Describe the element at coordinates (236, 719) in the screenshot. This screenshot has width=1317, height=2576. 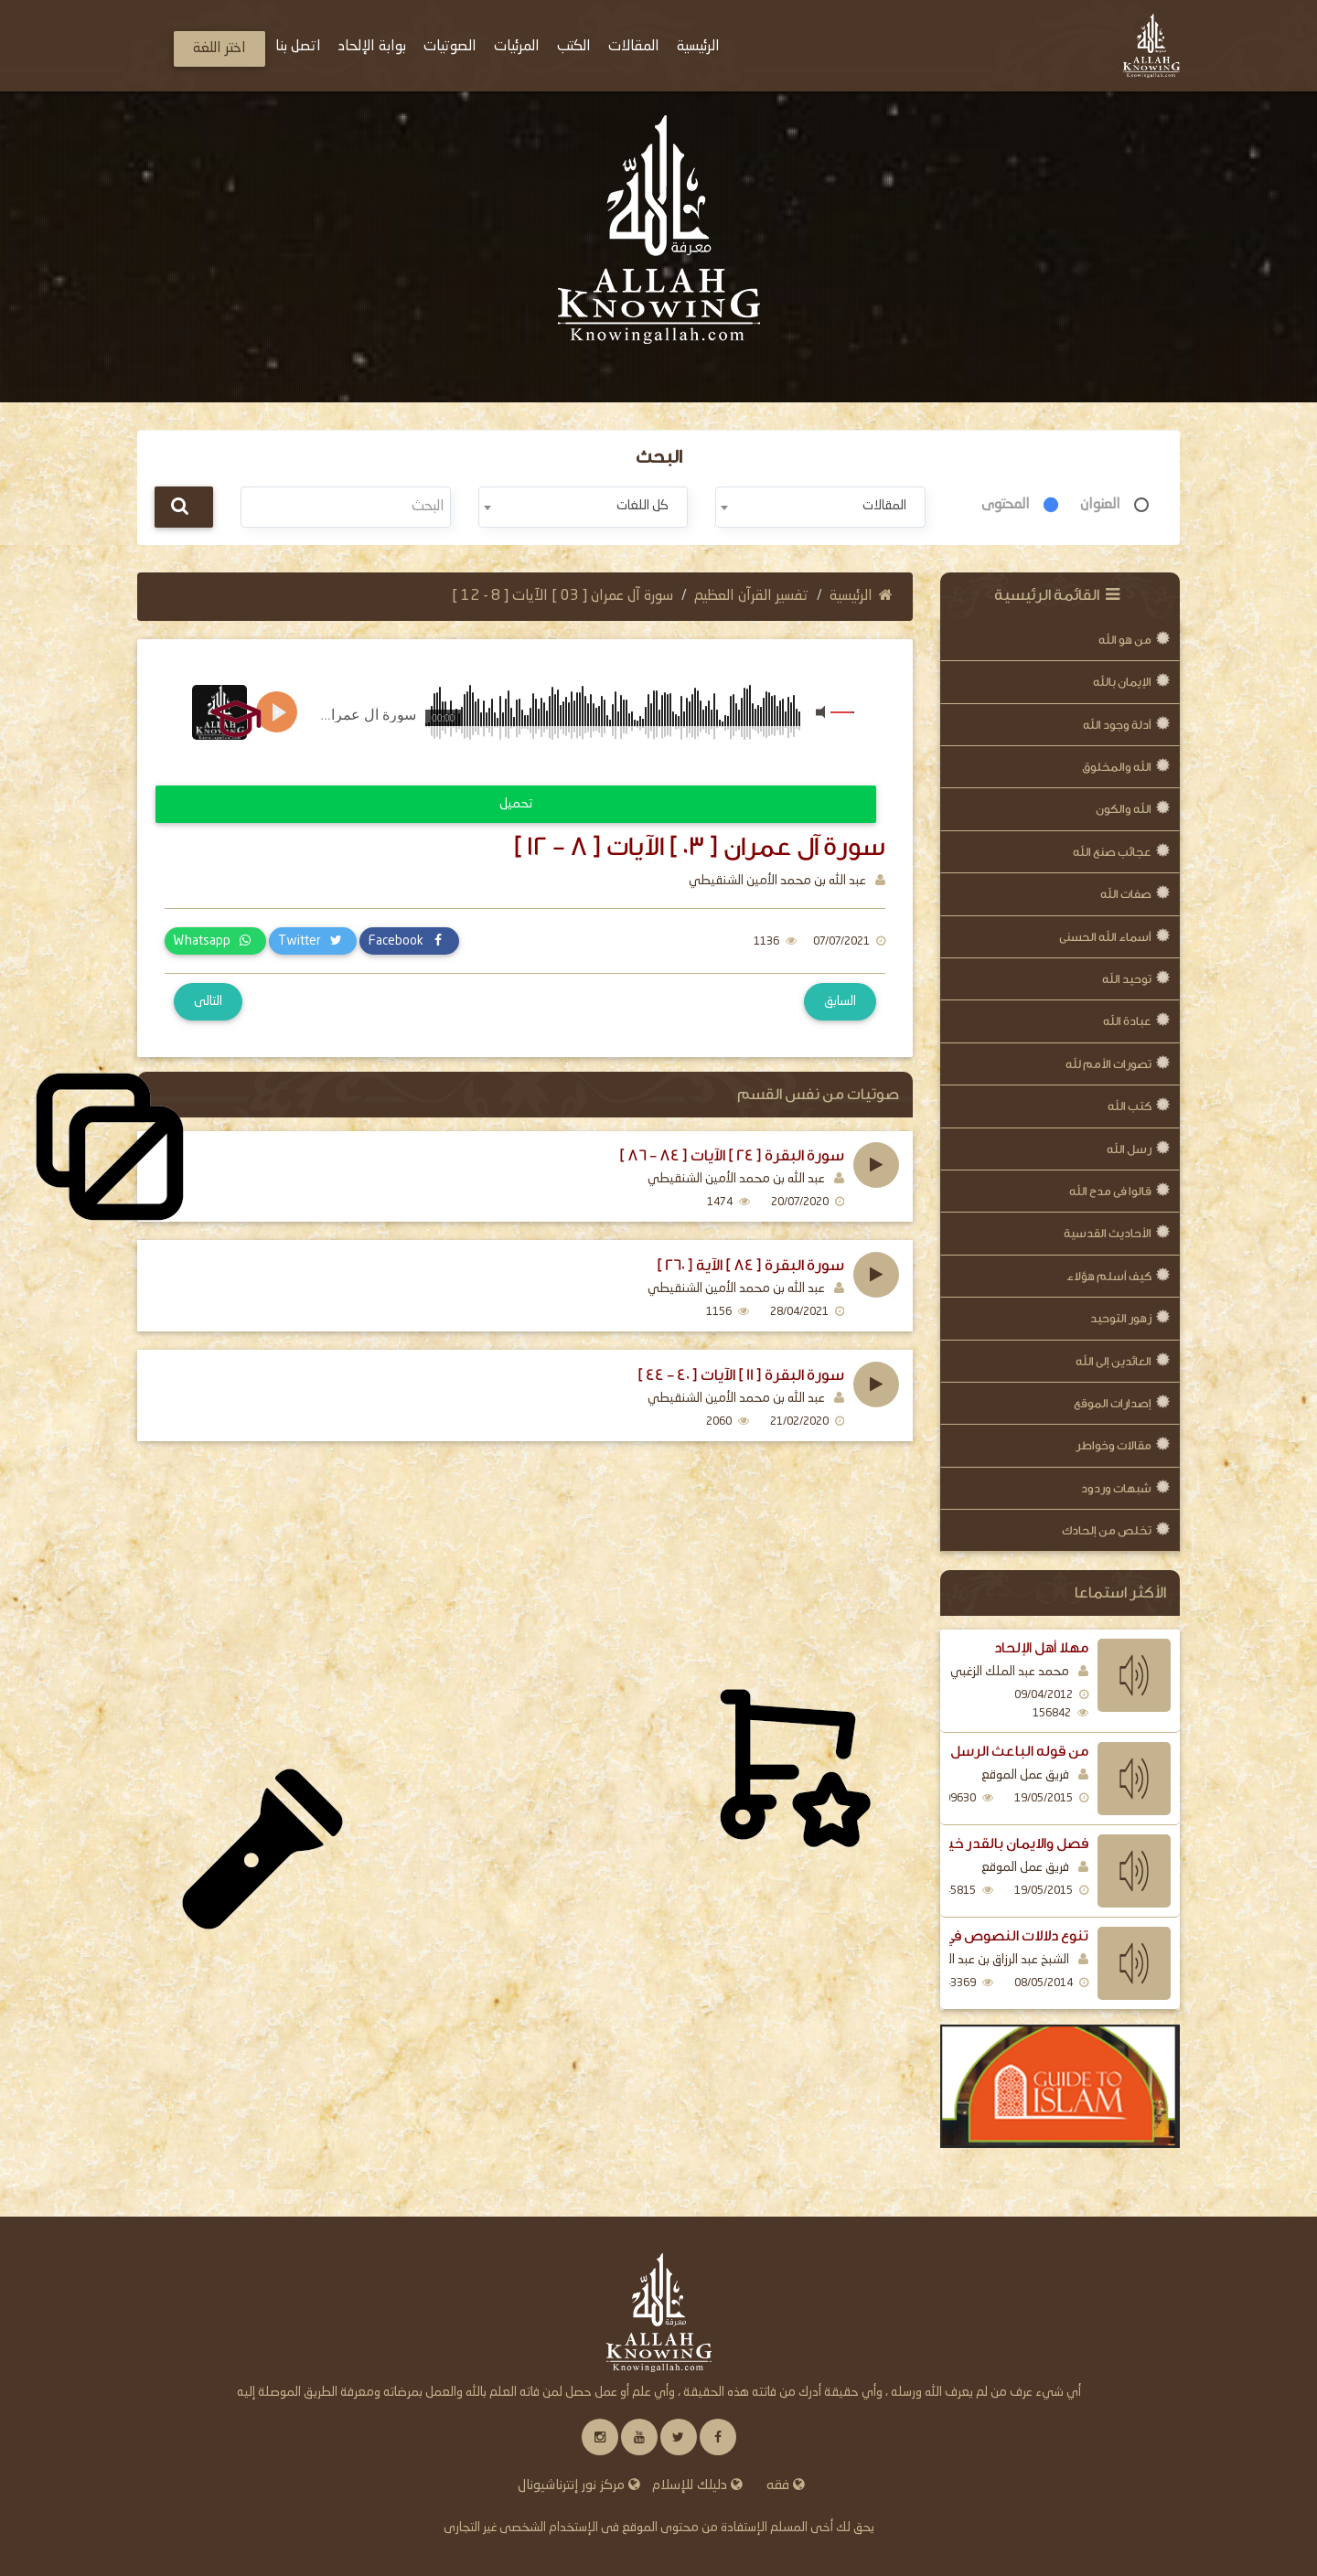
I see `access education or school-related features` at that location.